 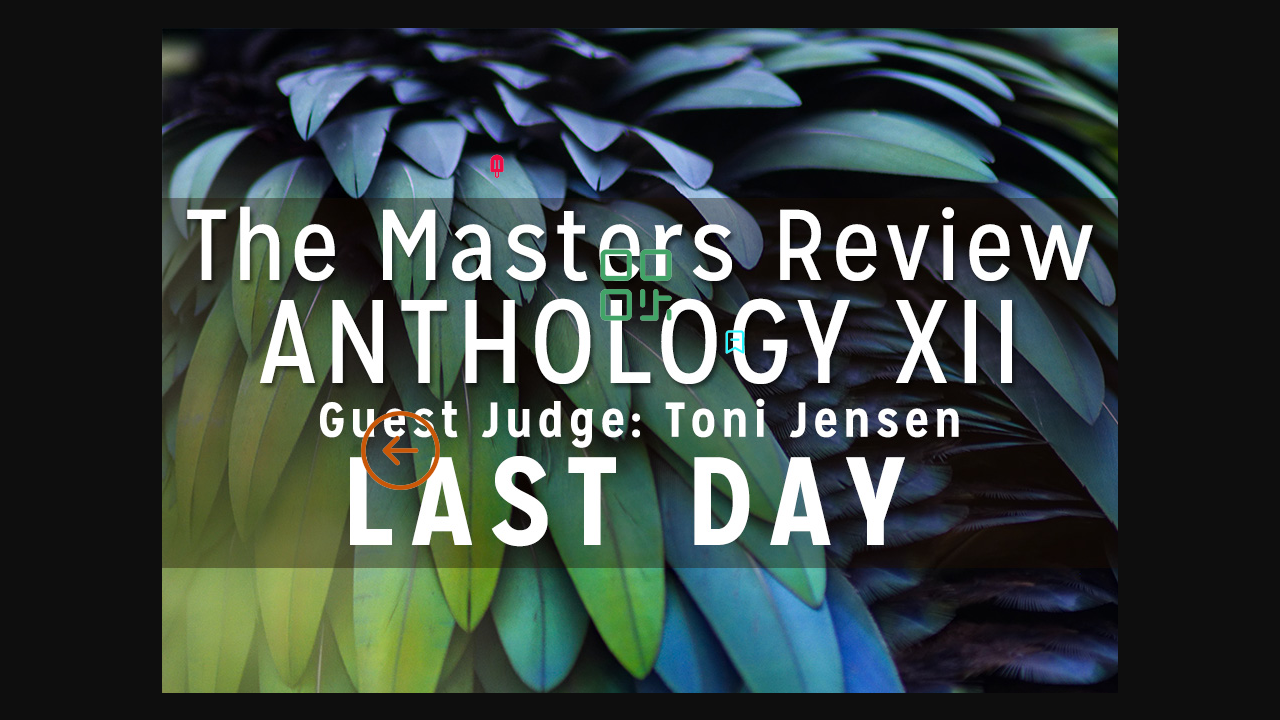 I want to click on access summer treats or frozen desserts category, so click(x=497, y=166).